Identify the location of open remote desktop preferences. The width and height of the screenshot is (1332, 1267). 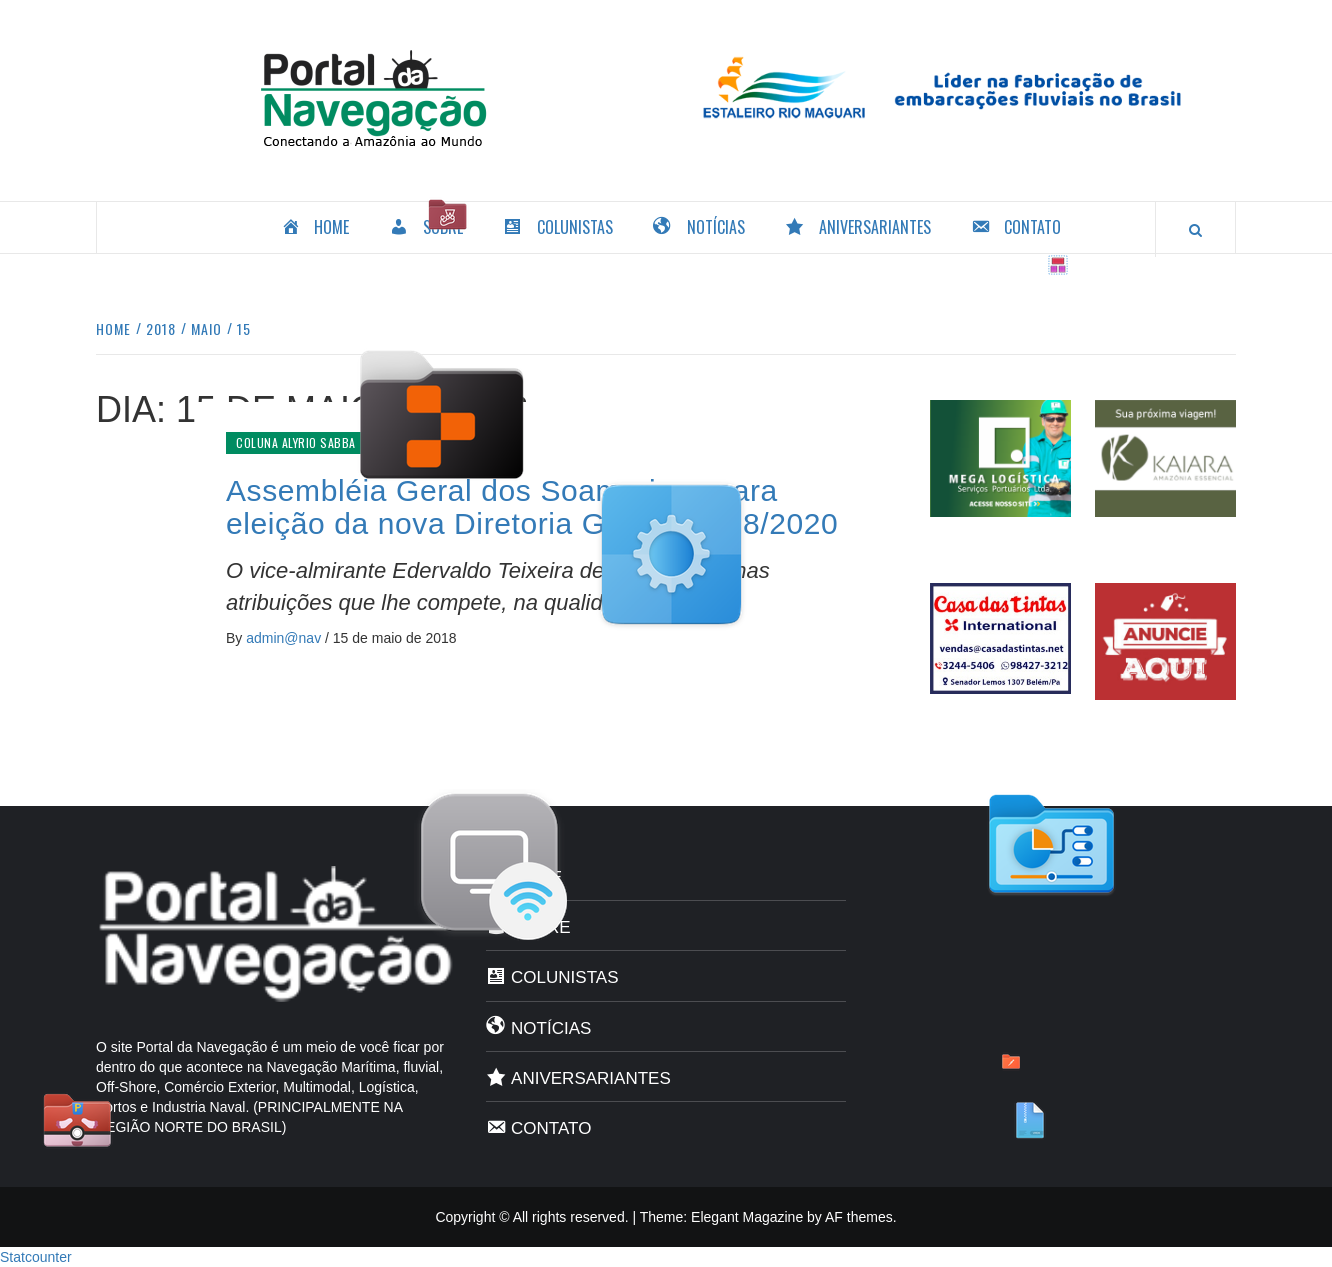
(490, 864).